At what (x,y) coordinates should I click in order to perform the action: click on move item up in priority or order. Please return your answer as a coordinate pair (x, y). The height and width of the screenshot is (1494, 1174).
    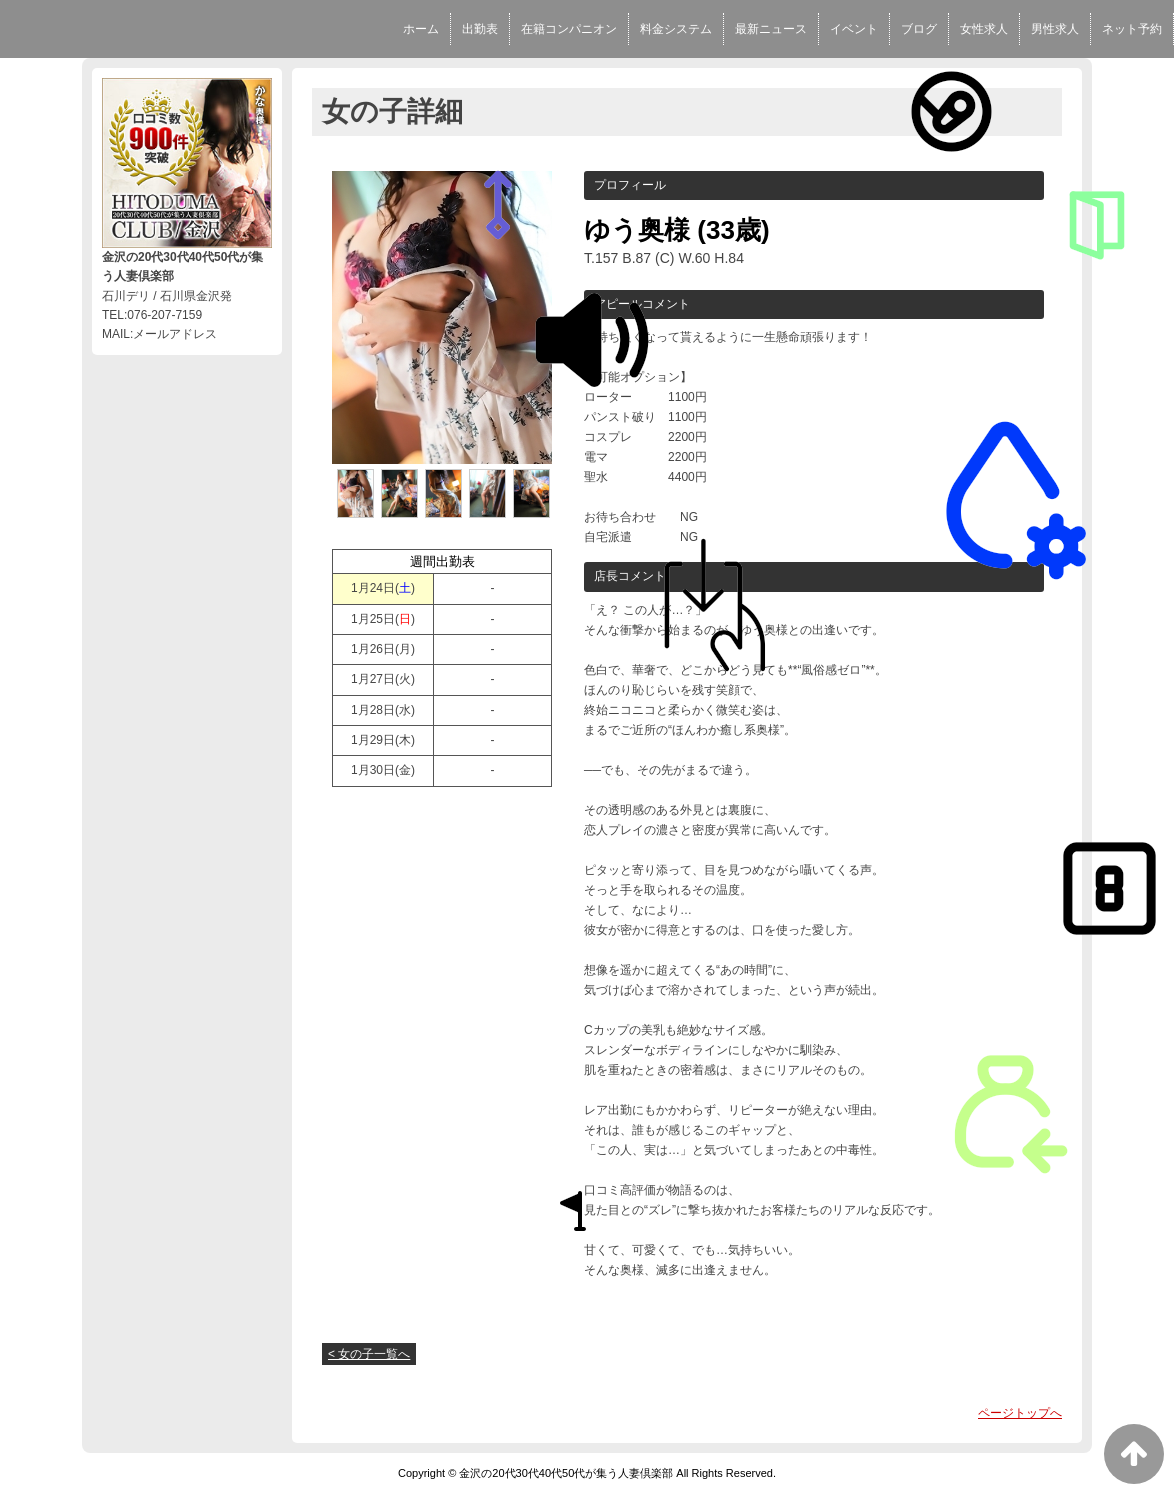
    Looking at the image, I should click on (498, 205).